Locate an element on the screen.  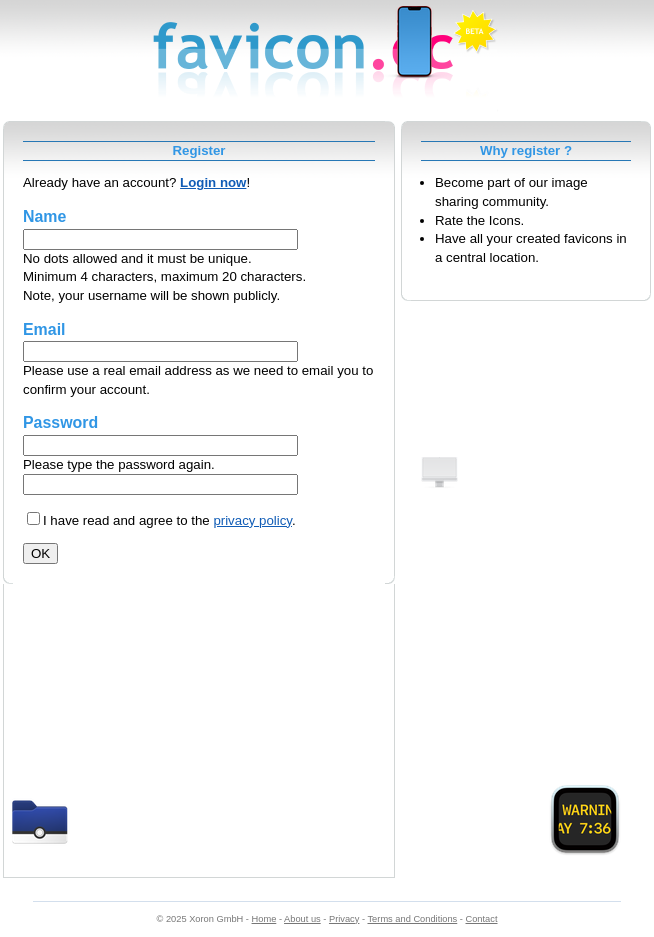
open the console app to view system logs is located at coordinates (585, 819).